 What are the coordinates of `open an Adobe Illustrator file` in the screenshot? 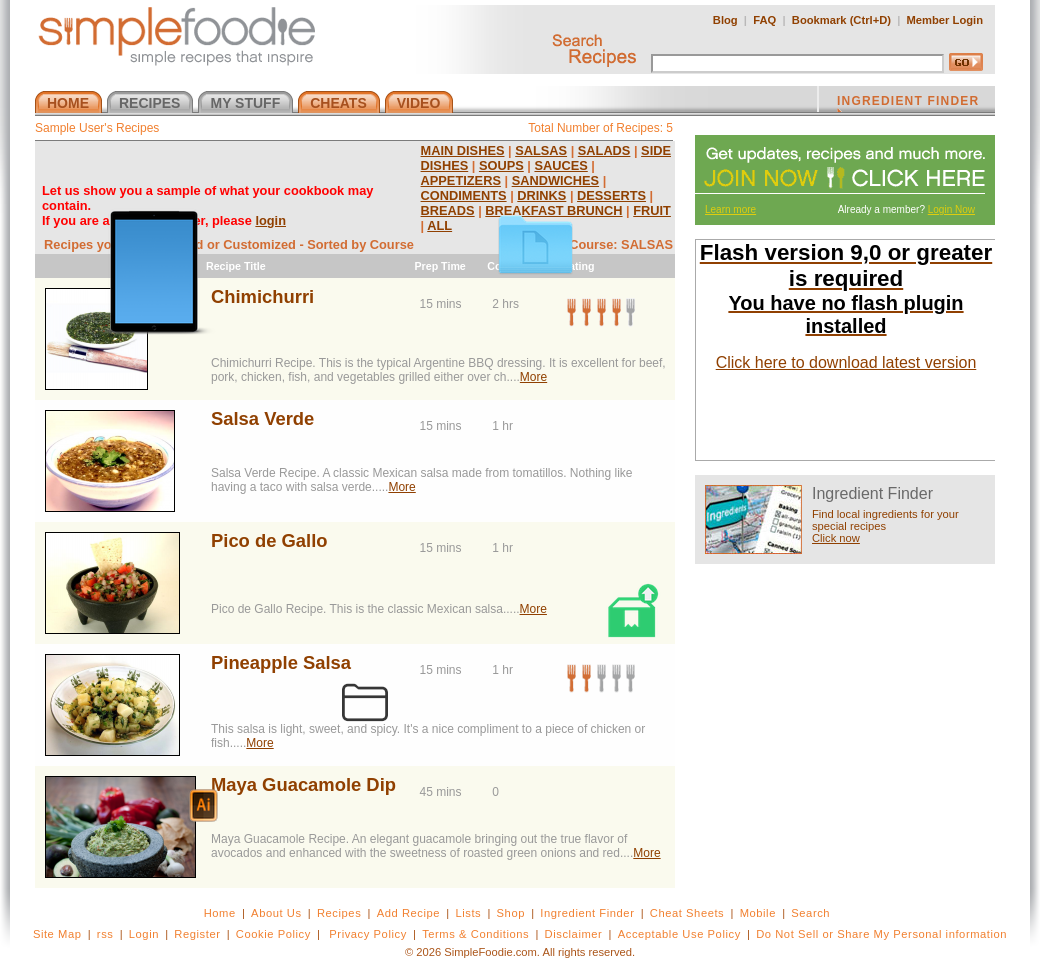 It's located at (203, 805).